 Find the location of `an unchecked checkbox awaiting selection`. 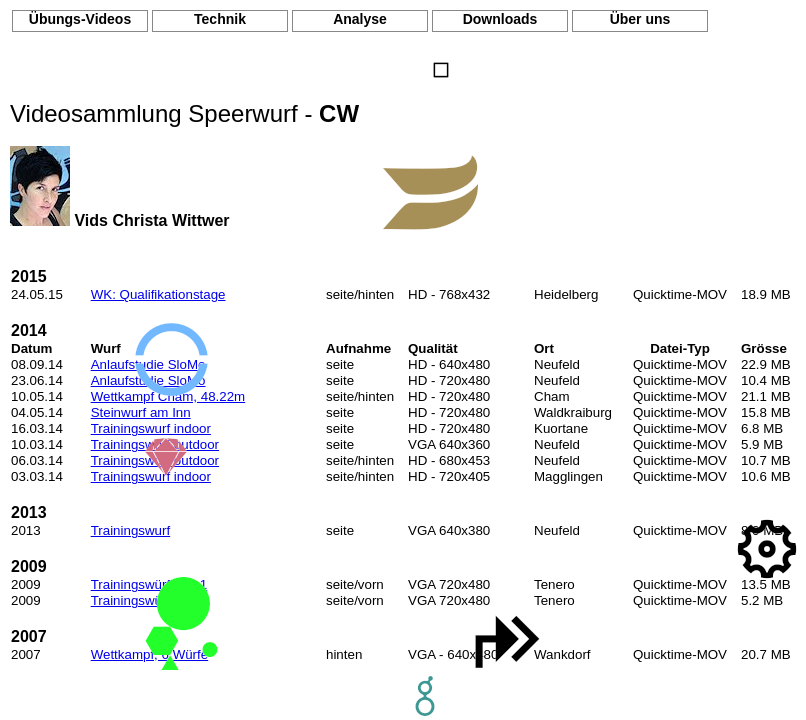

an unchecked checkbox awaiting selection is located at coordinates (441, 70).